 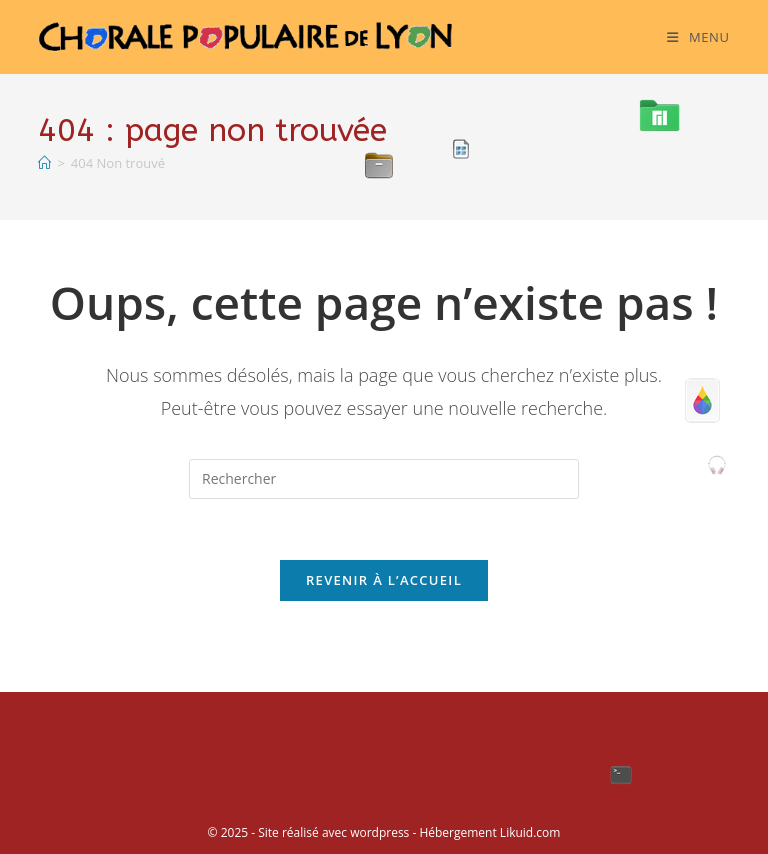 What do you see at coordinates (621, 775) in the screenshot?
I see `open the terminal application` at bounding box center [621, 775].